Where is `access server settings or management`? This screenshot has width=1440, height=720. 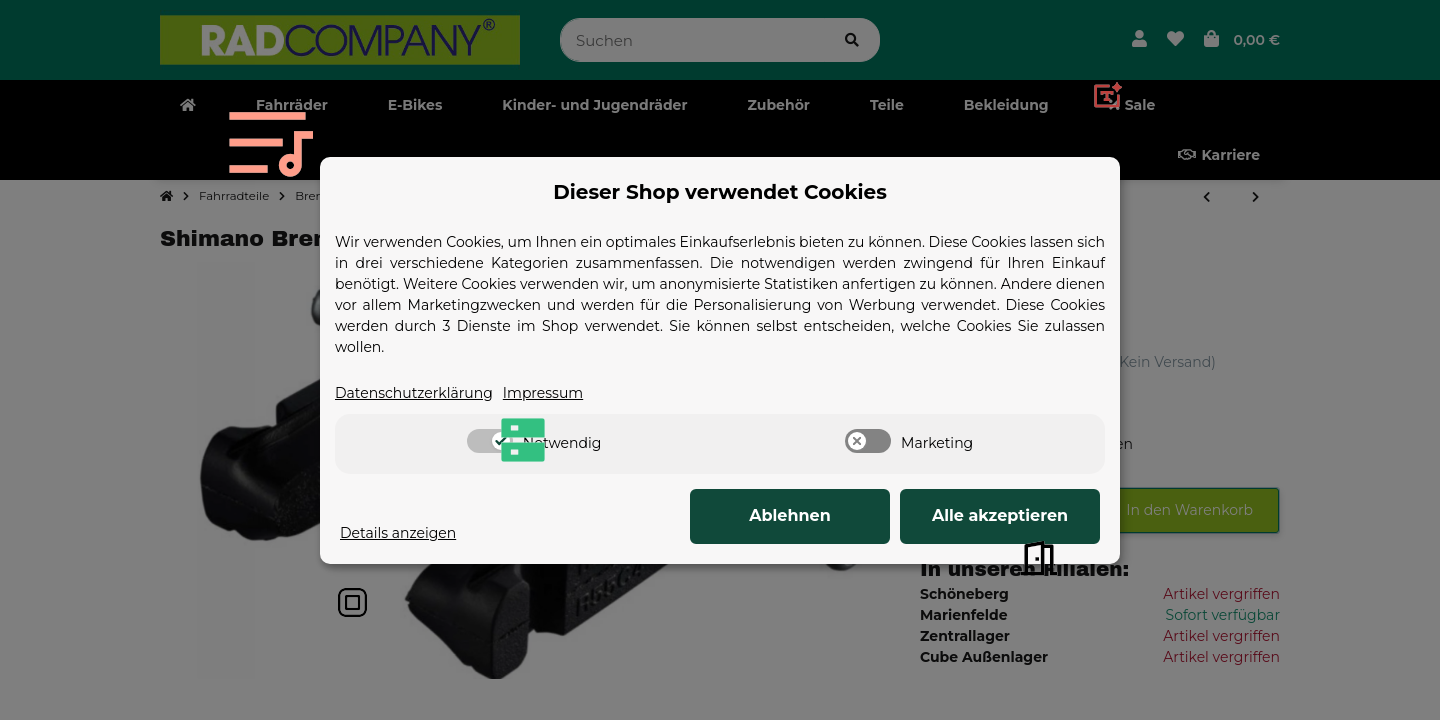
access server settings or management is located at coordinates (523, 440).